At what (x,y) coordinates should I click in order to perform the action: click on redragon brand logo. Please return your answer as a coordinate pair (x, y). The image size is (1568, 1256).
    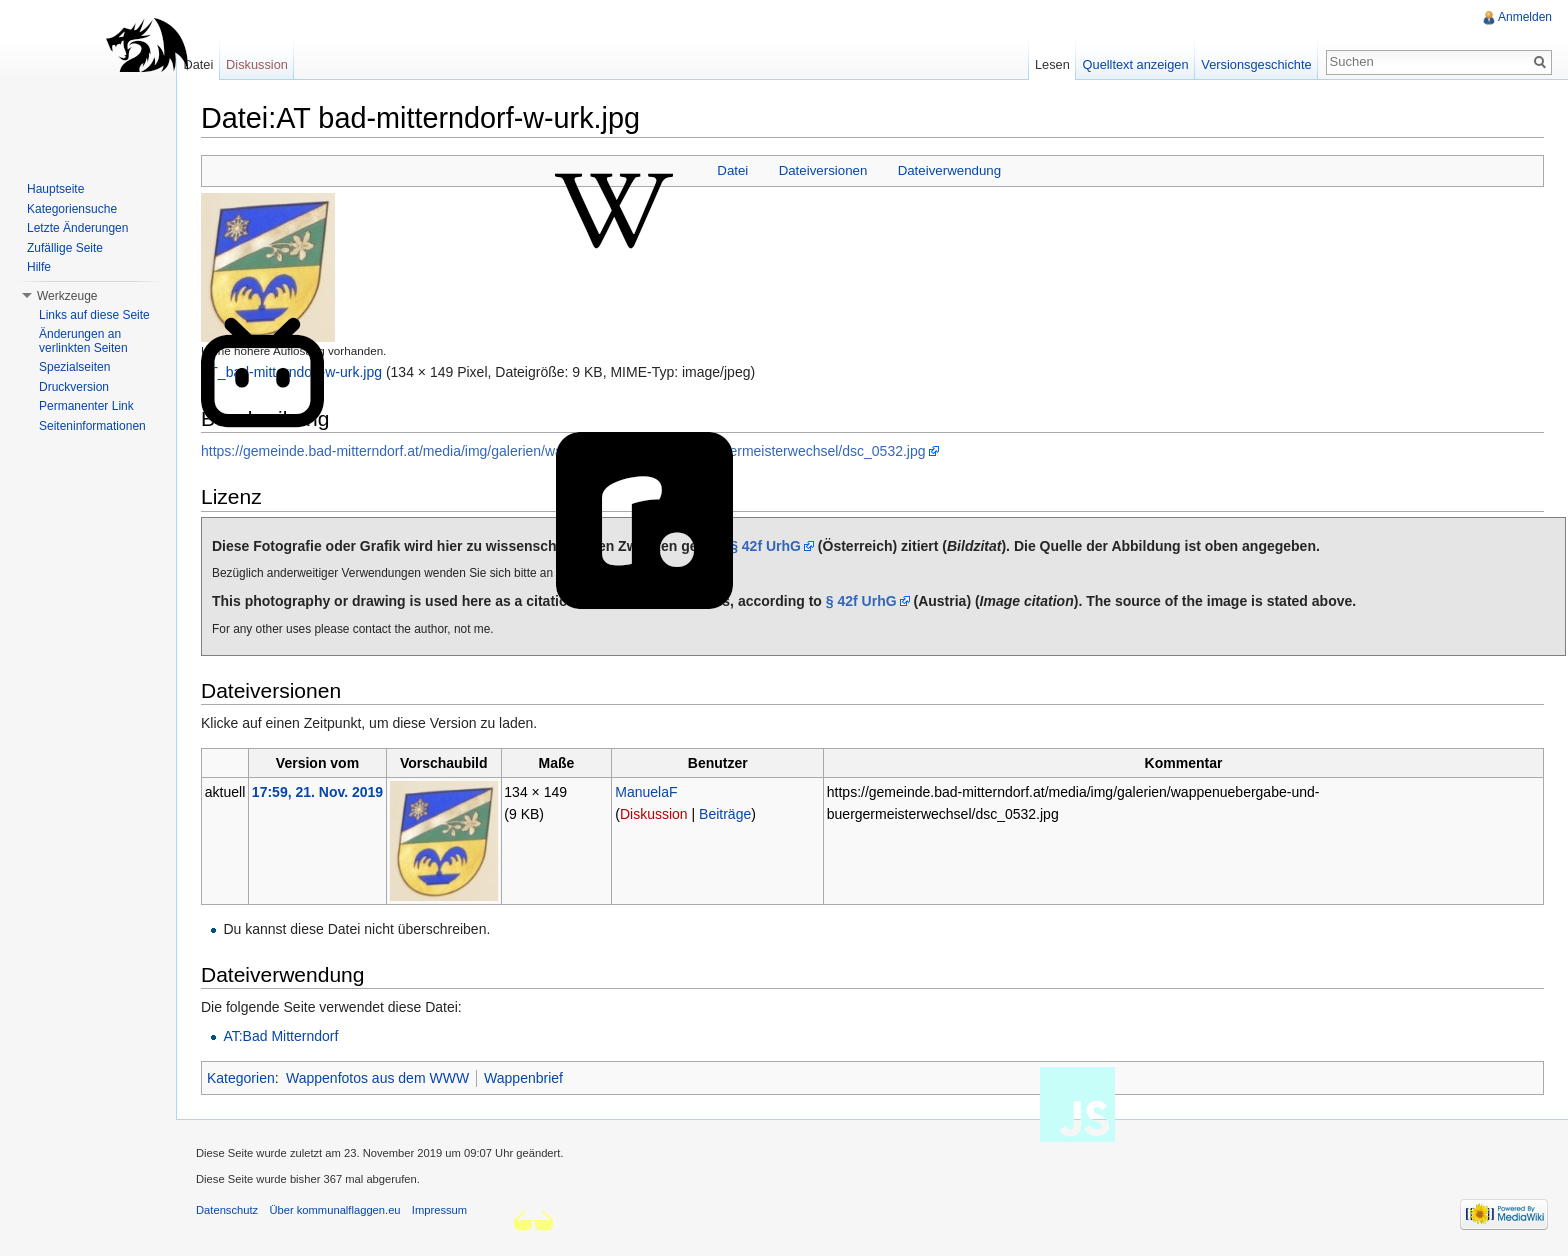
    Looking at the image, I should click on (147, 45).